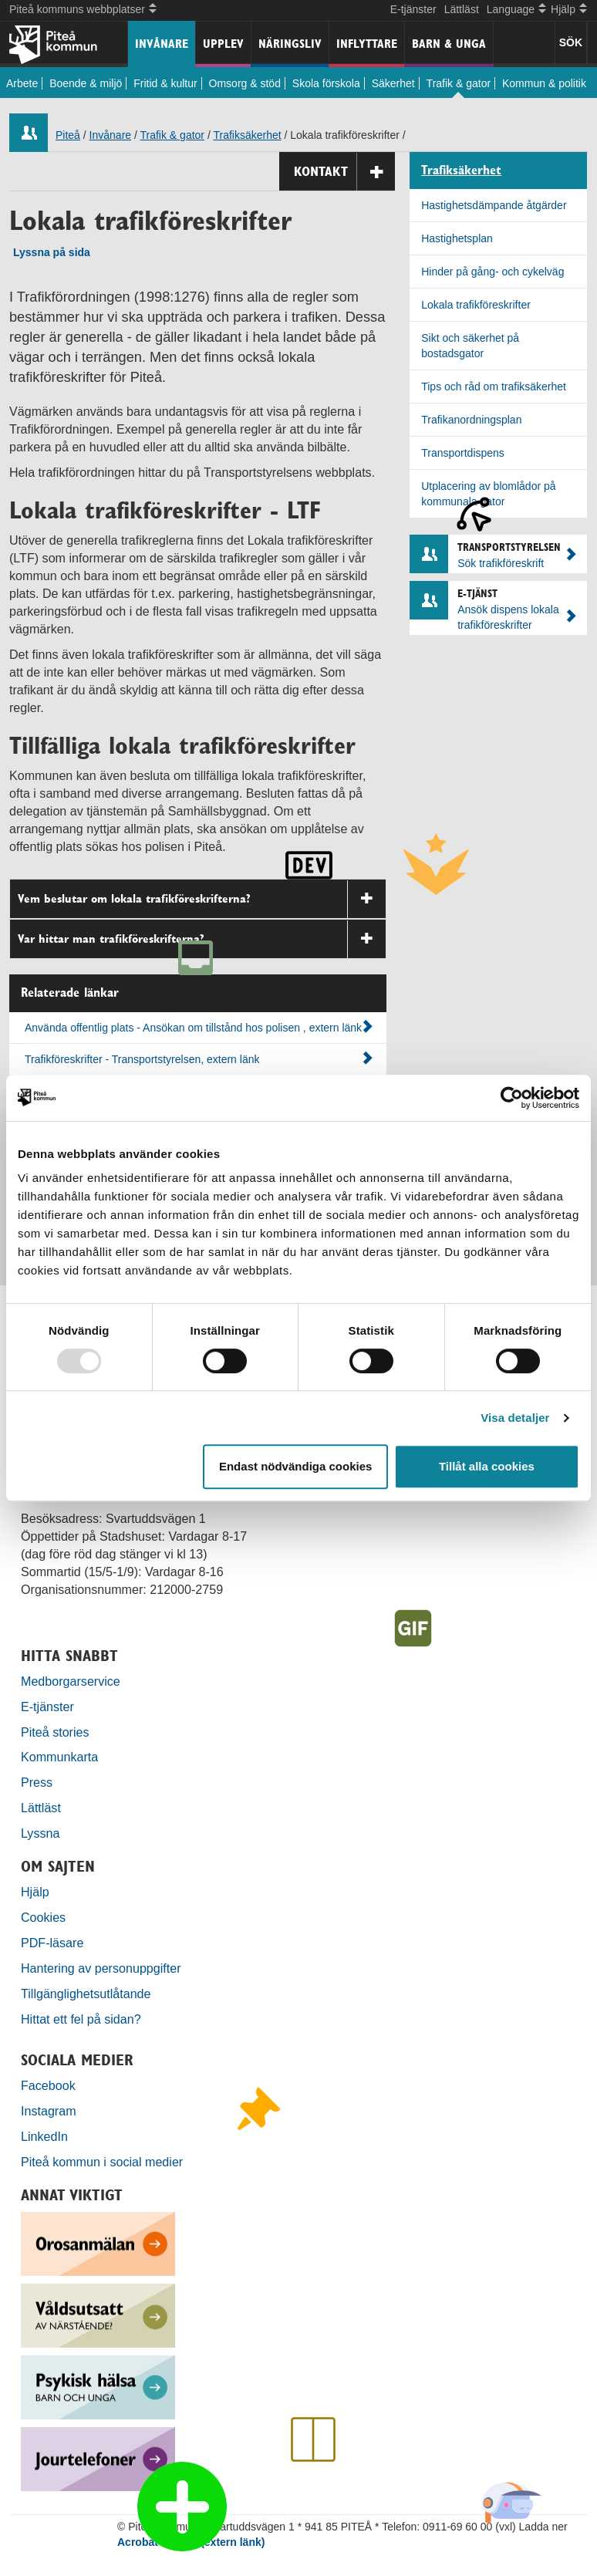  Describe the element at coordinates (436, 864) in the screenshot. I see `discord hypesquad events badge` at that location.